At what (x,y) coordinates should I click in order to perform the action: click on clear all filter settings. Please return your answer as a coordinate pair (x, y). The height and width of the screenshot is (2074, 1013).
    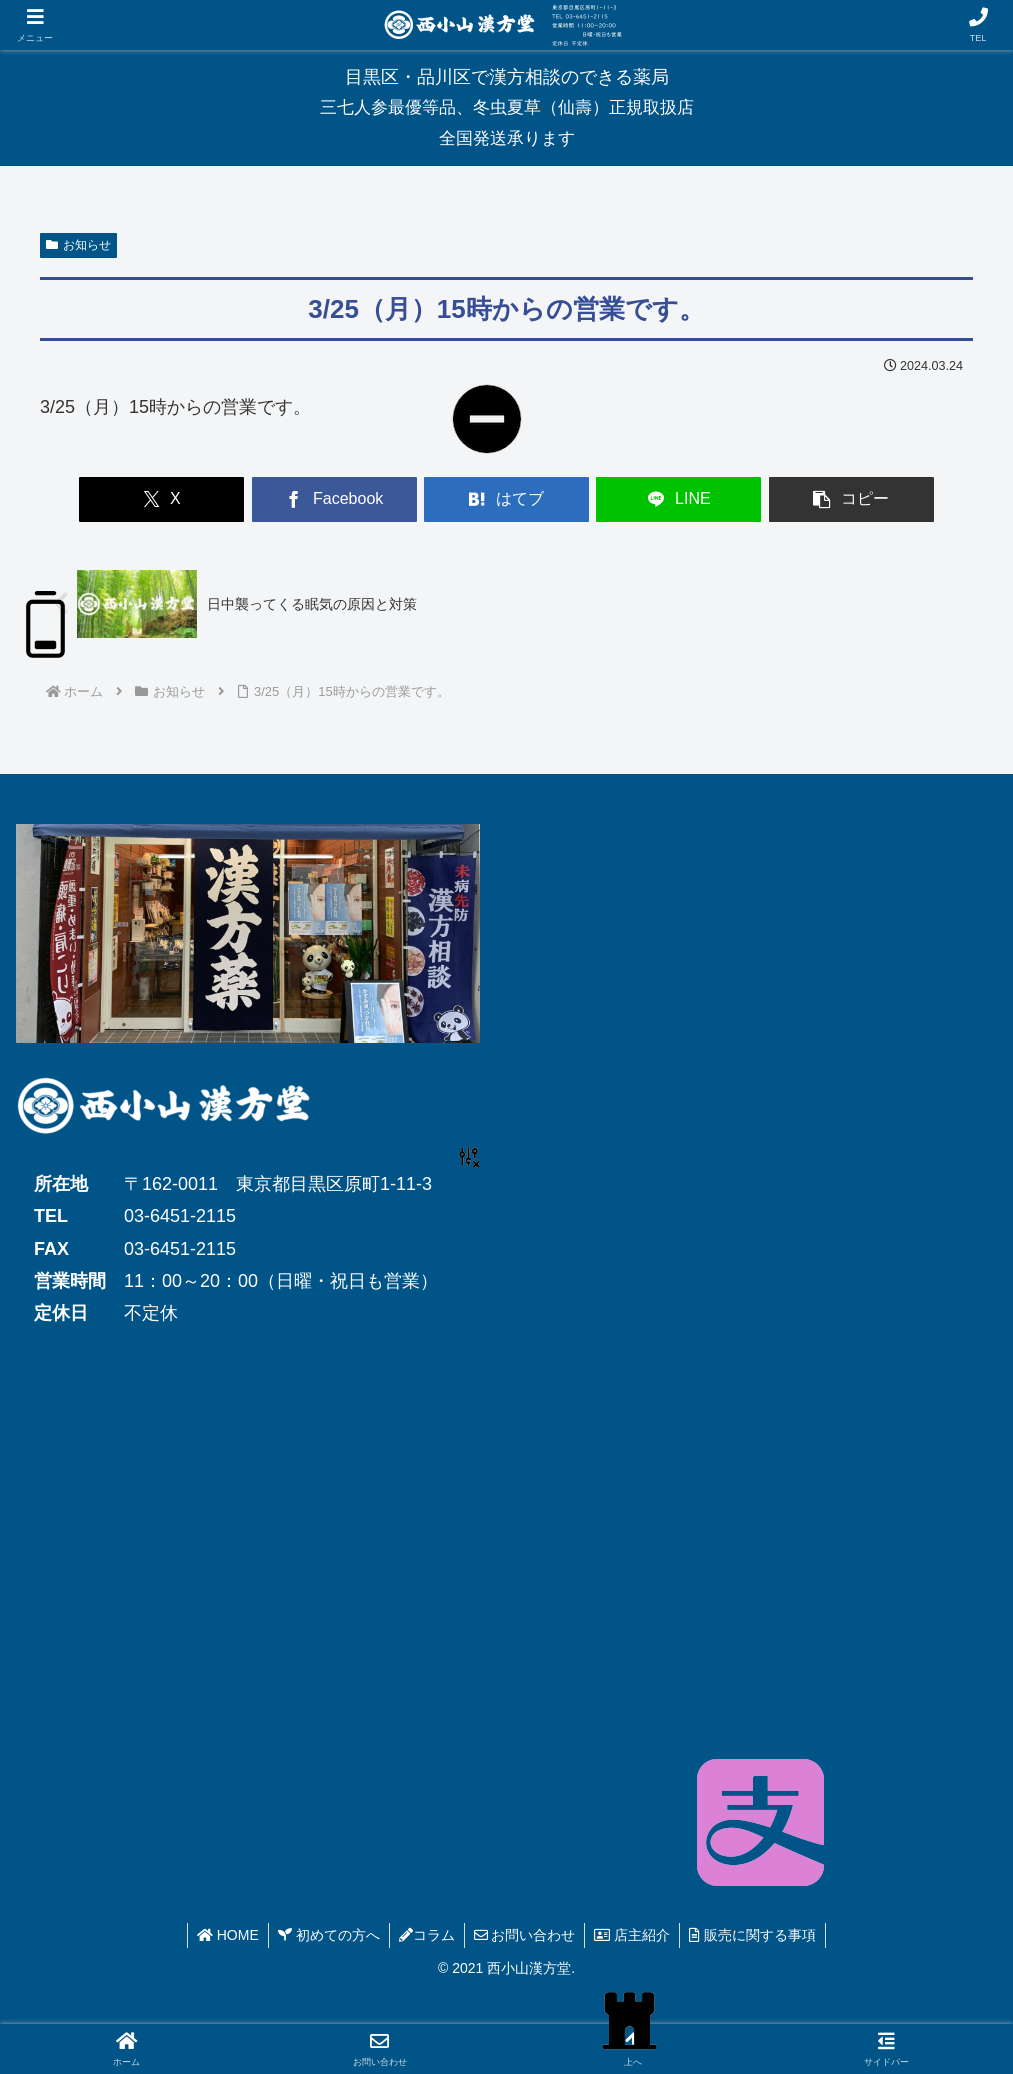
    Looking at the image, I should click on (468, 1156).